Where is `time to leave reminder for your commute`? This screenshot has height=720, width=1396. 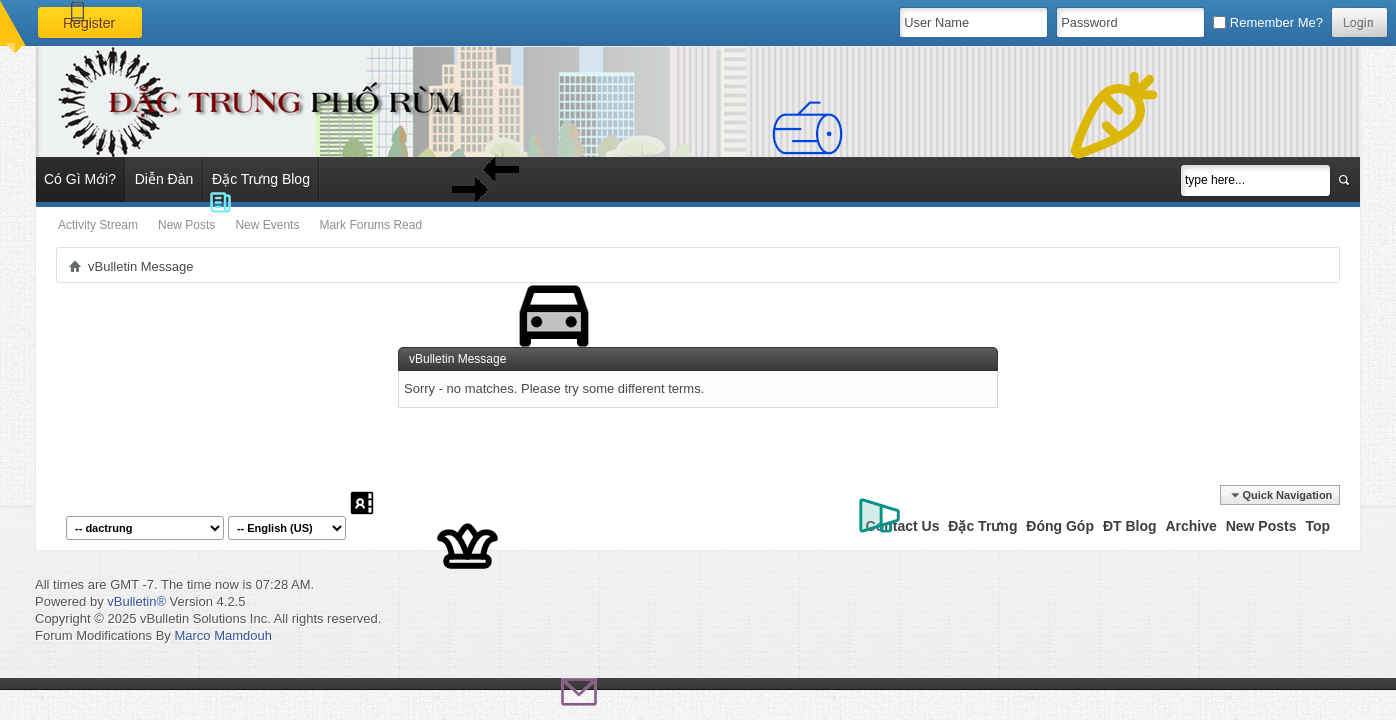
time to leave reminder for your commute is located at coordinates (554, 316).